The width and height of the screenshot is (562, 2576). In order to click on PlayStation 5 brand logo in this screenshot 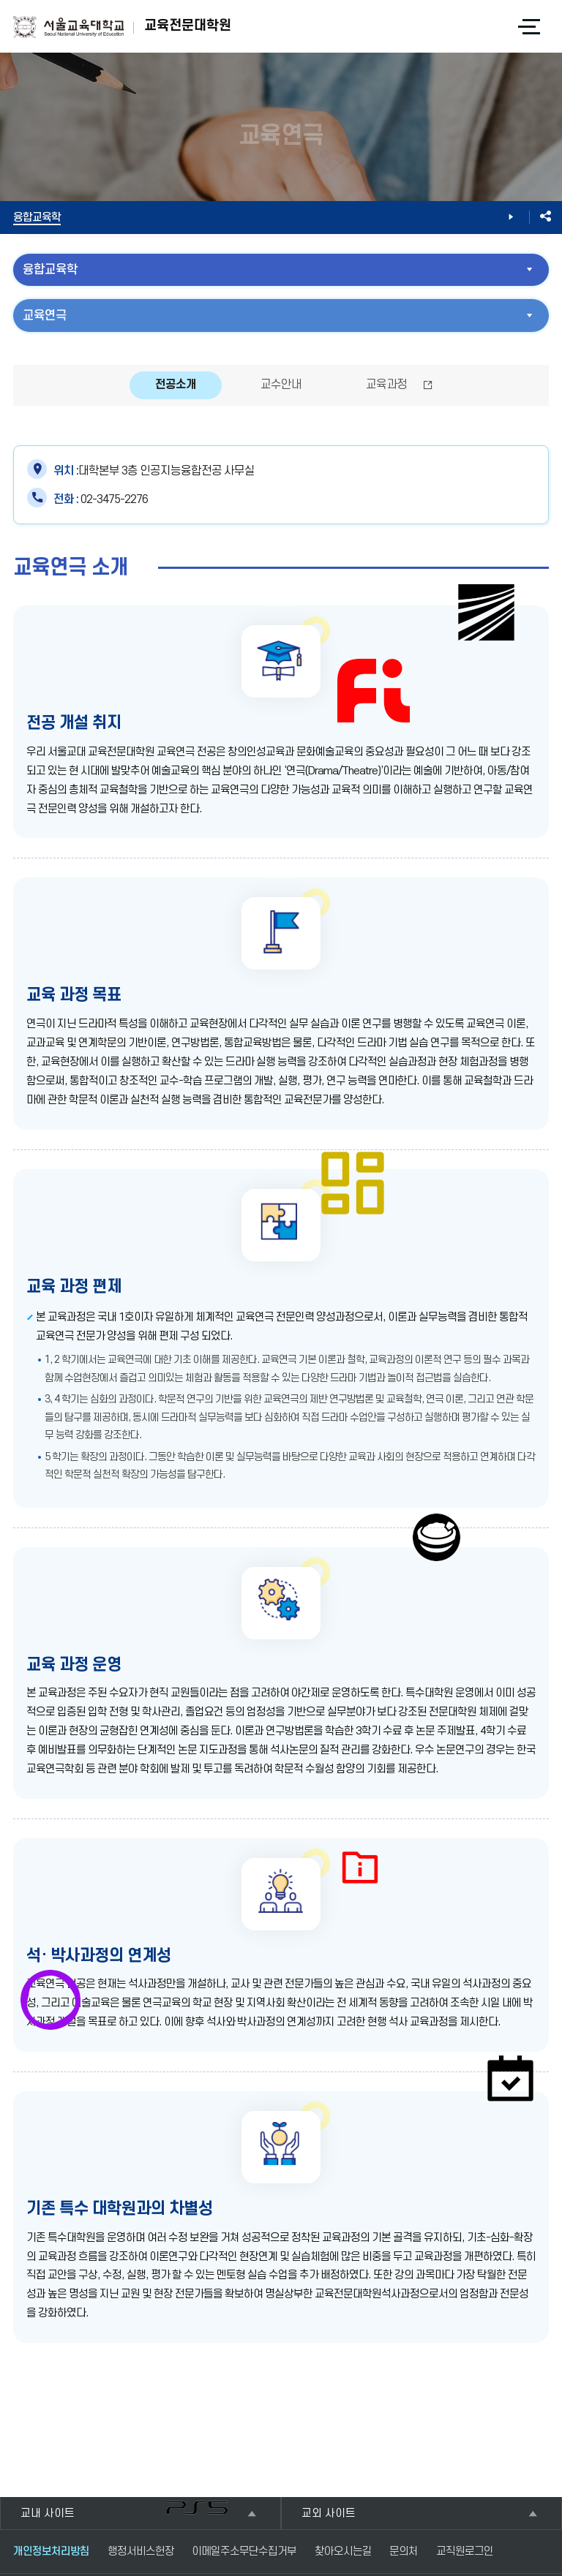, I will do `click(197, 2507)`.